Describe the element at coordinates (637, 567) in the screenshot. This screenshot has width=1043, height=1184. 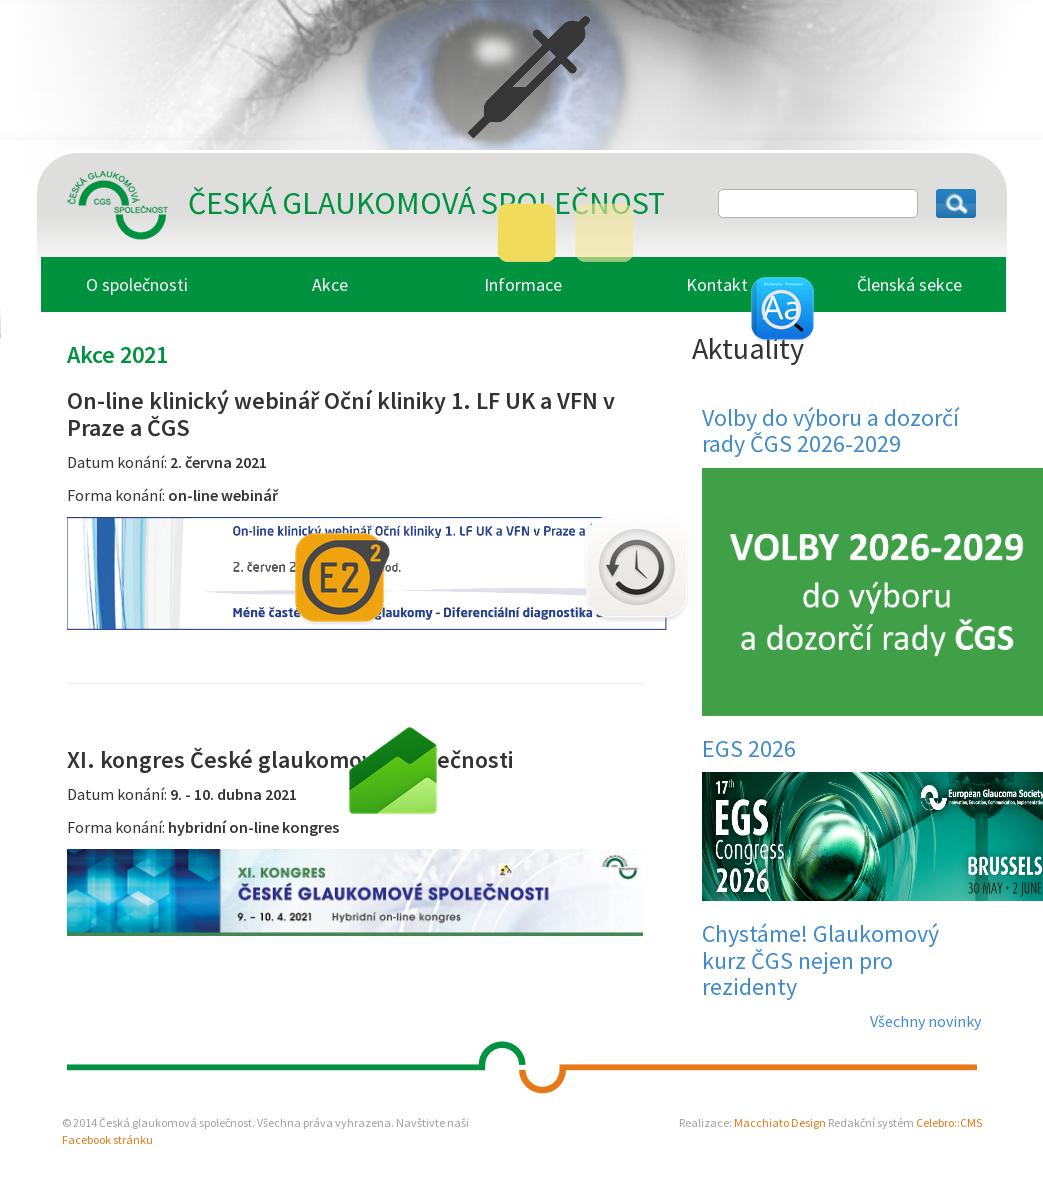
I see `open déjà dup backup utility` at that location.